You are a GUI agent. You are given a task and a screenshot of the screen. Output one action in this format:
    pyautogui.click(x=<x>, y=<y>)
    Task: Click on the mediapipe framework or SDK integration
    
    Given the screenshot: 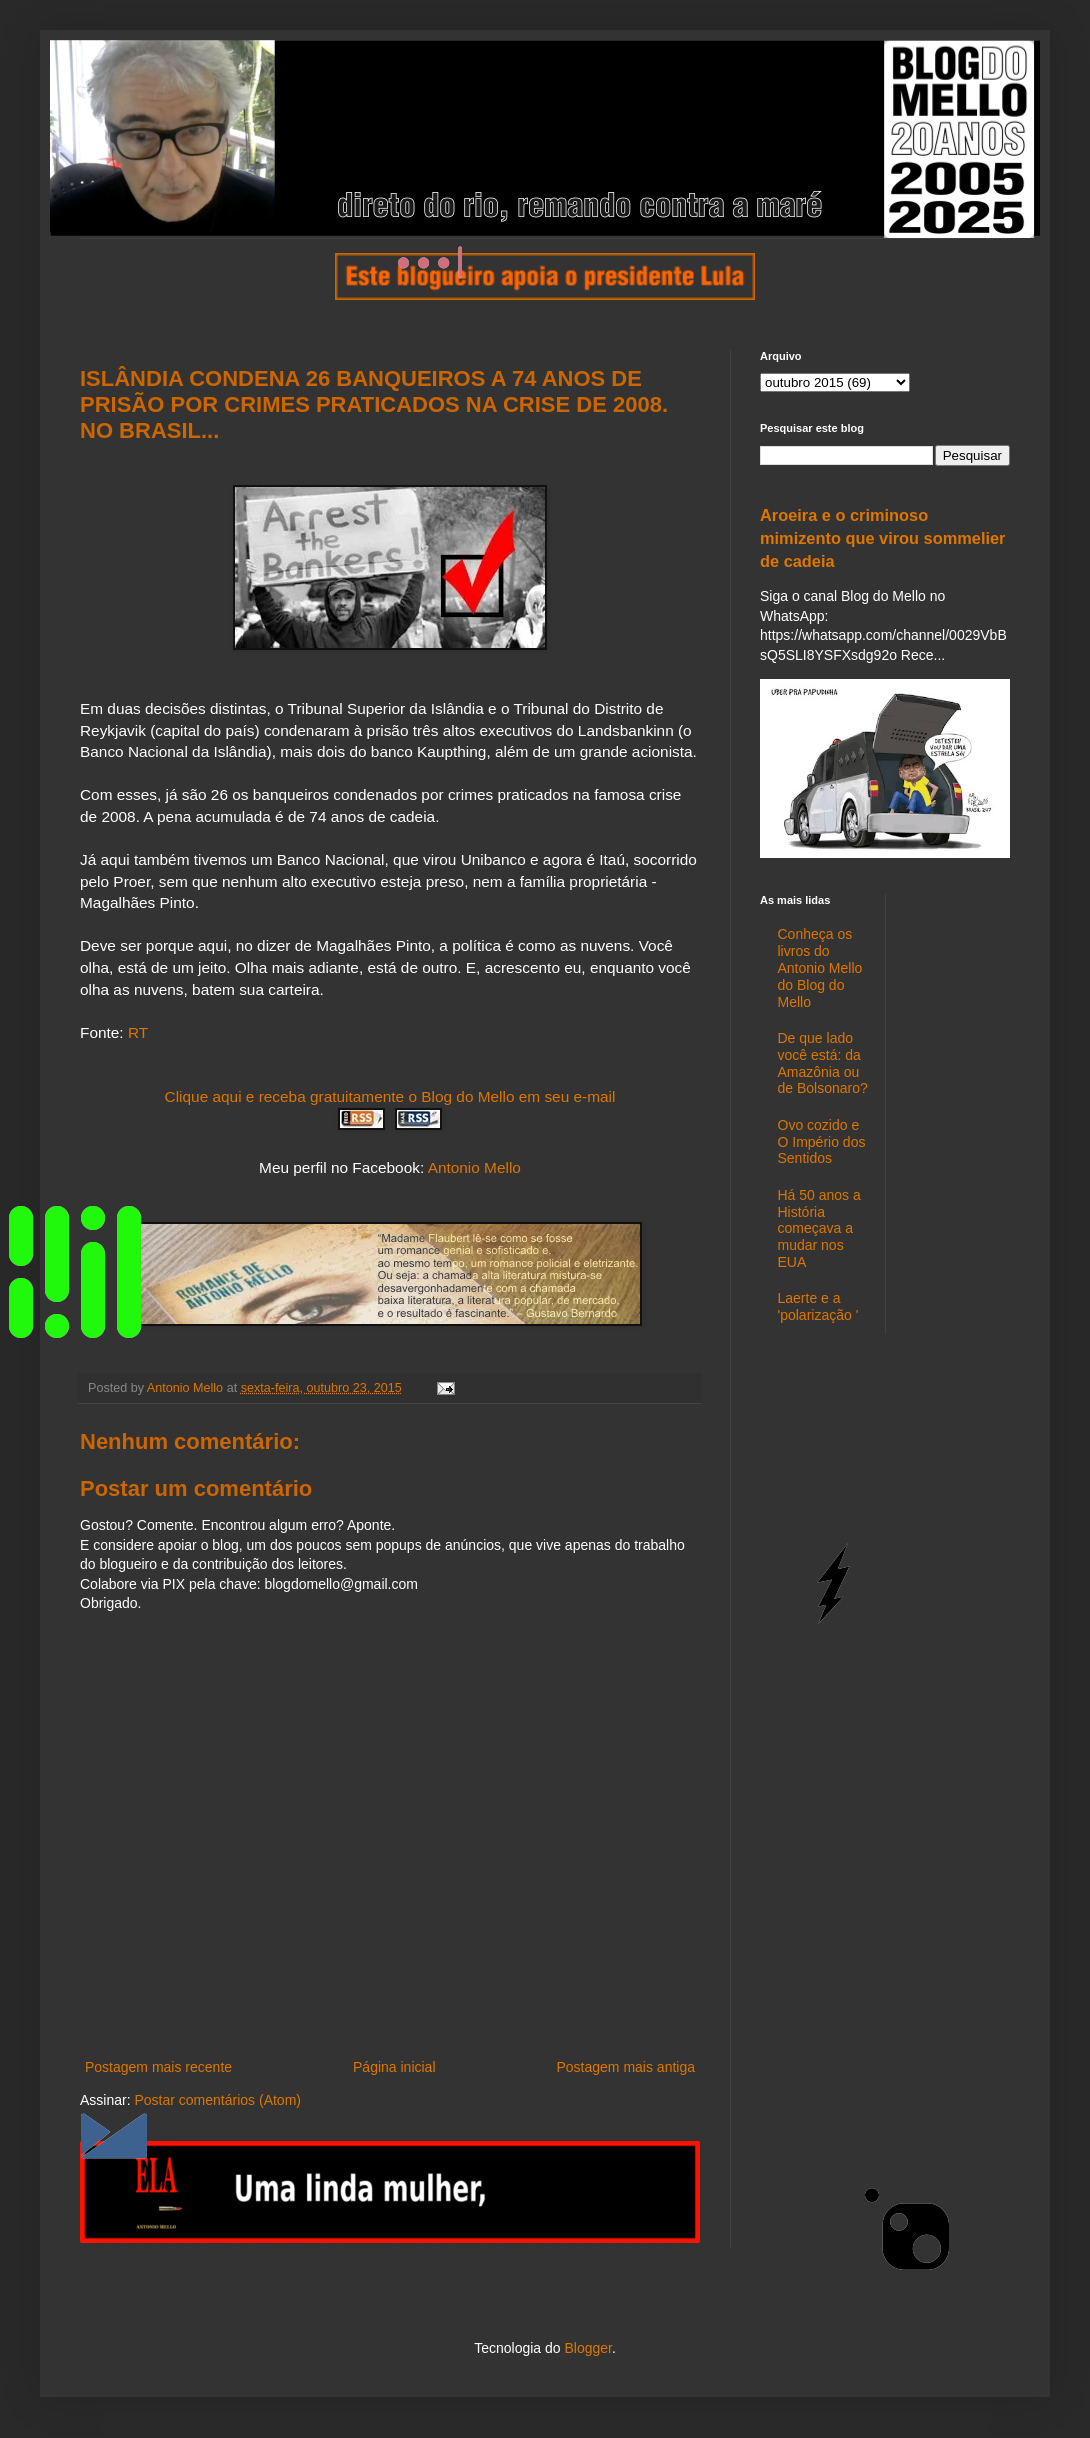 What is the action you would take?
    pyautogui.click(x=75, y=1272)
    